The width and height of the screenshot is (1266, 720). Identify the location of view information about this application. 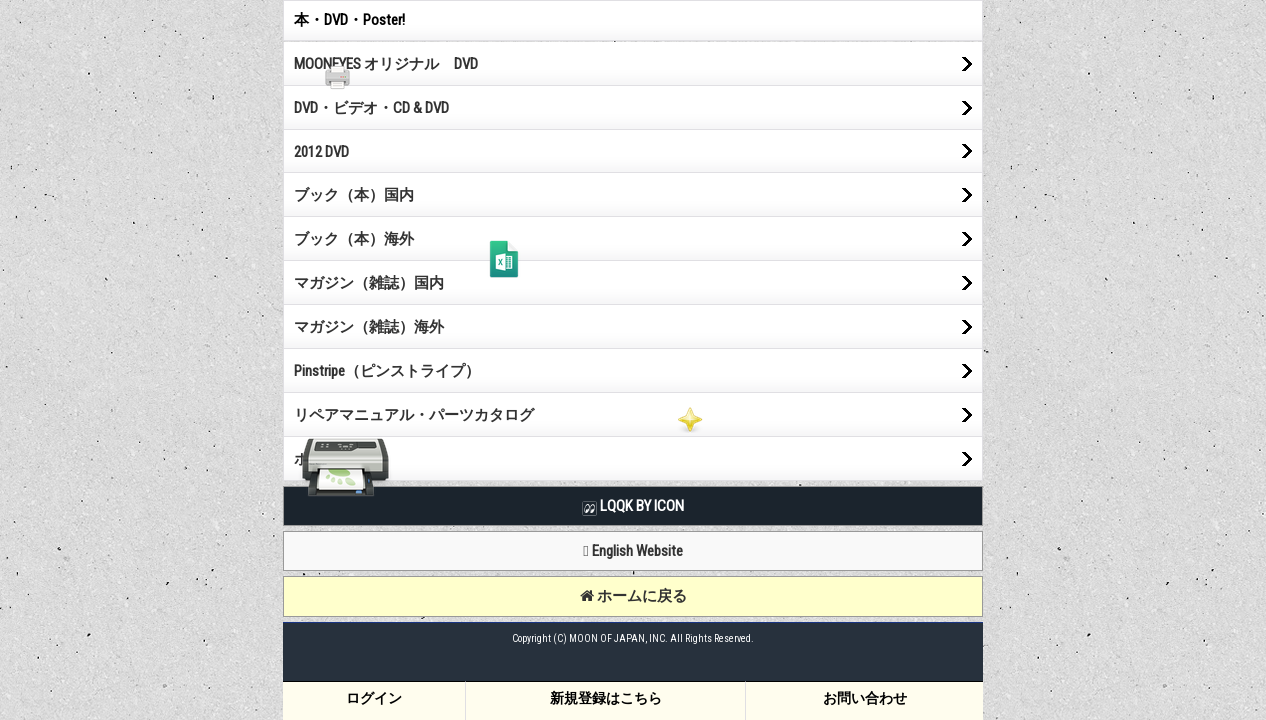
(690, 420).